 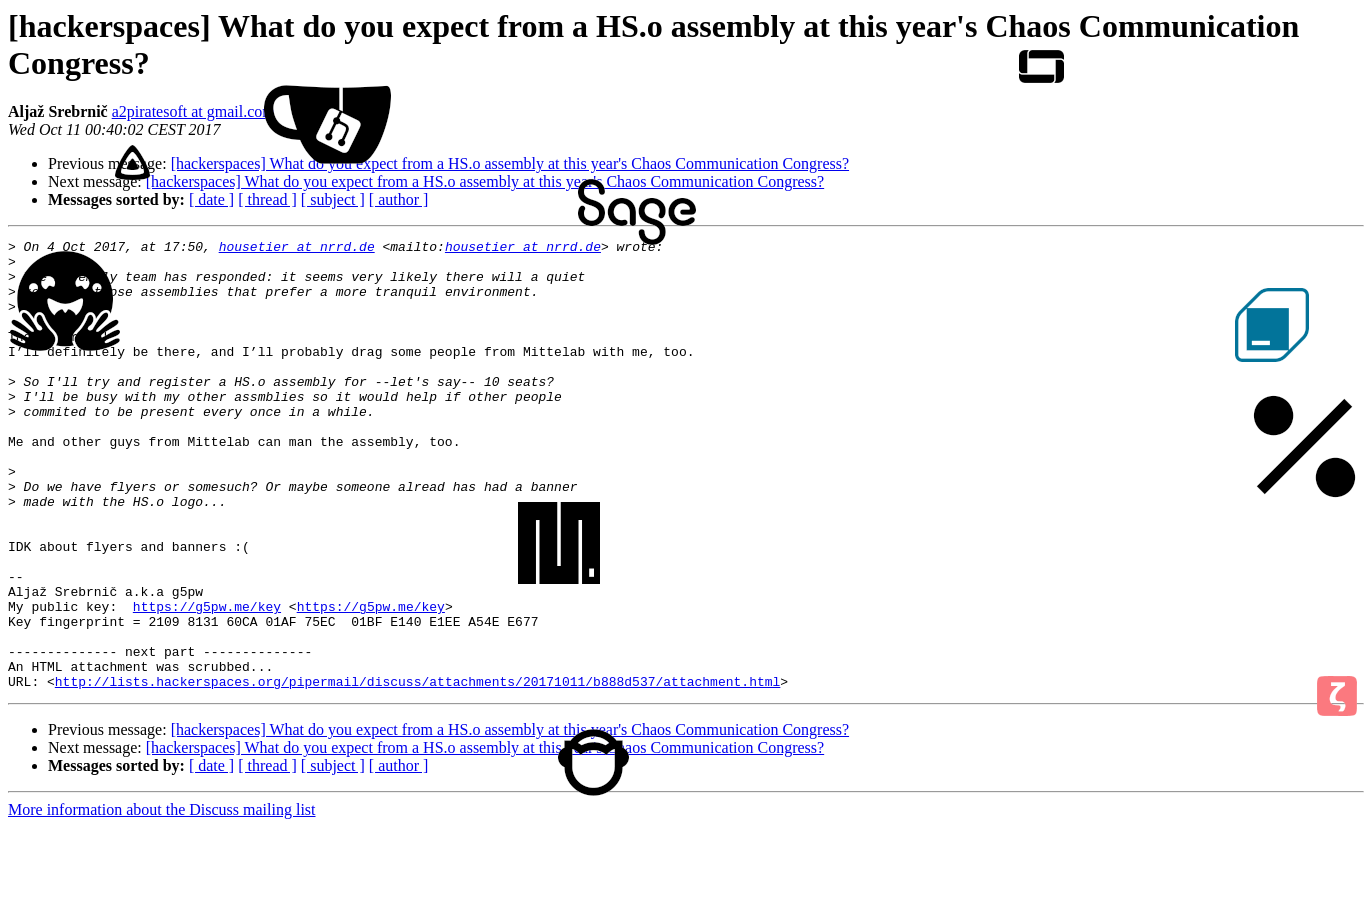 What do you see at coordinates (593, 762) in the screenshot?
I see `open the Napster music streaming app` at bounding box center [593, 762].